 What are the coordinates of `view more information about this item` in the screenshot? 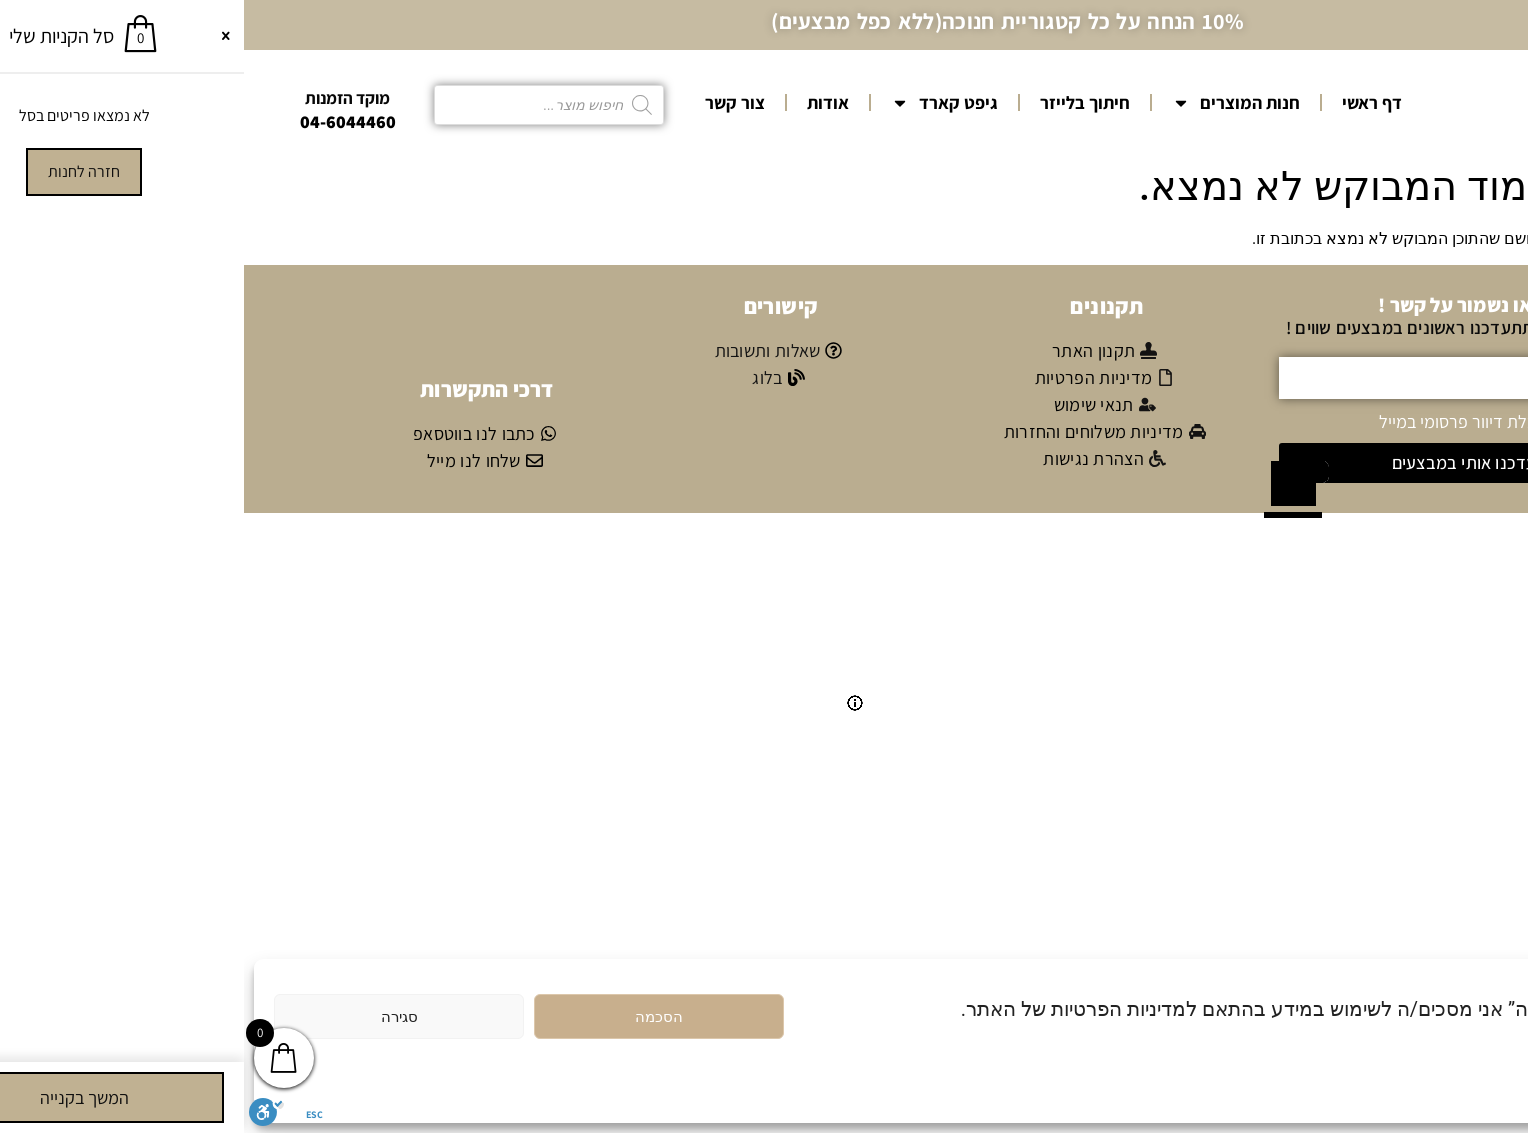 It's located at (855, 703).